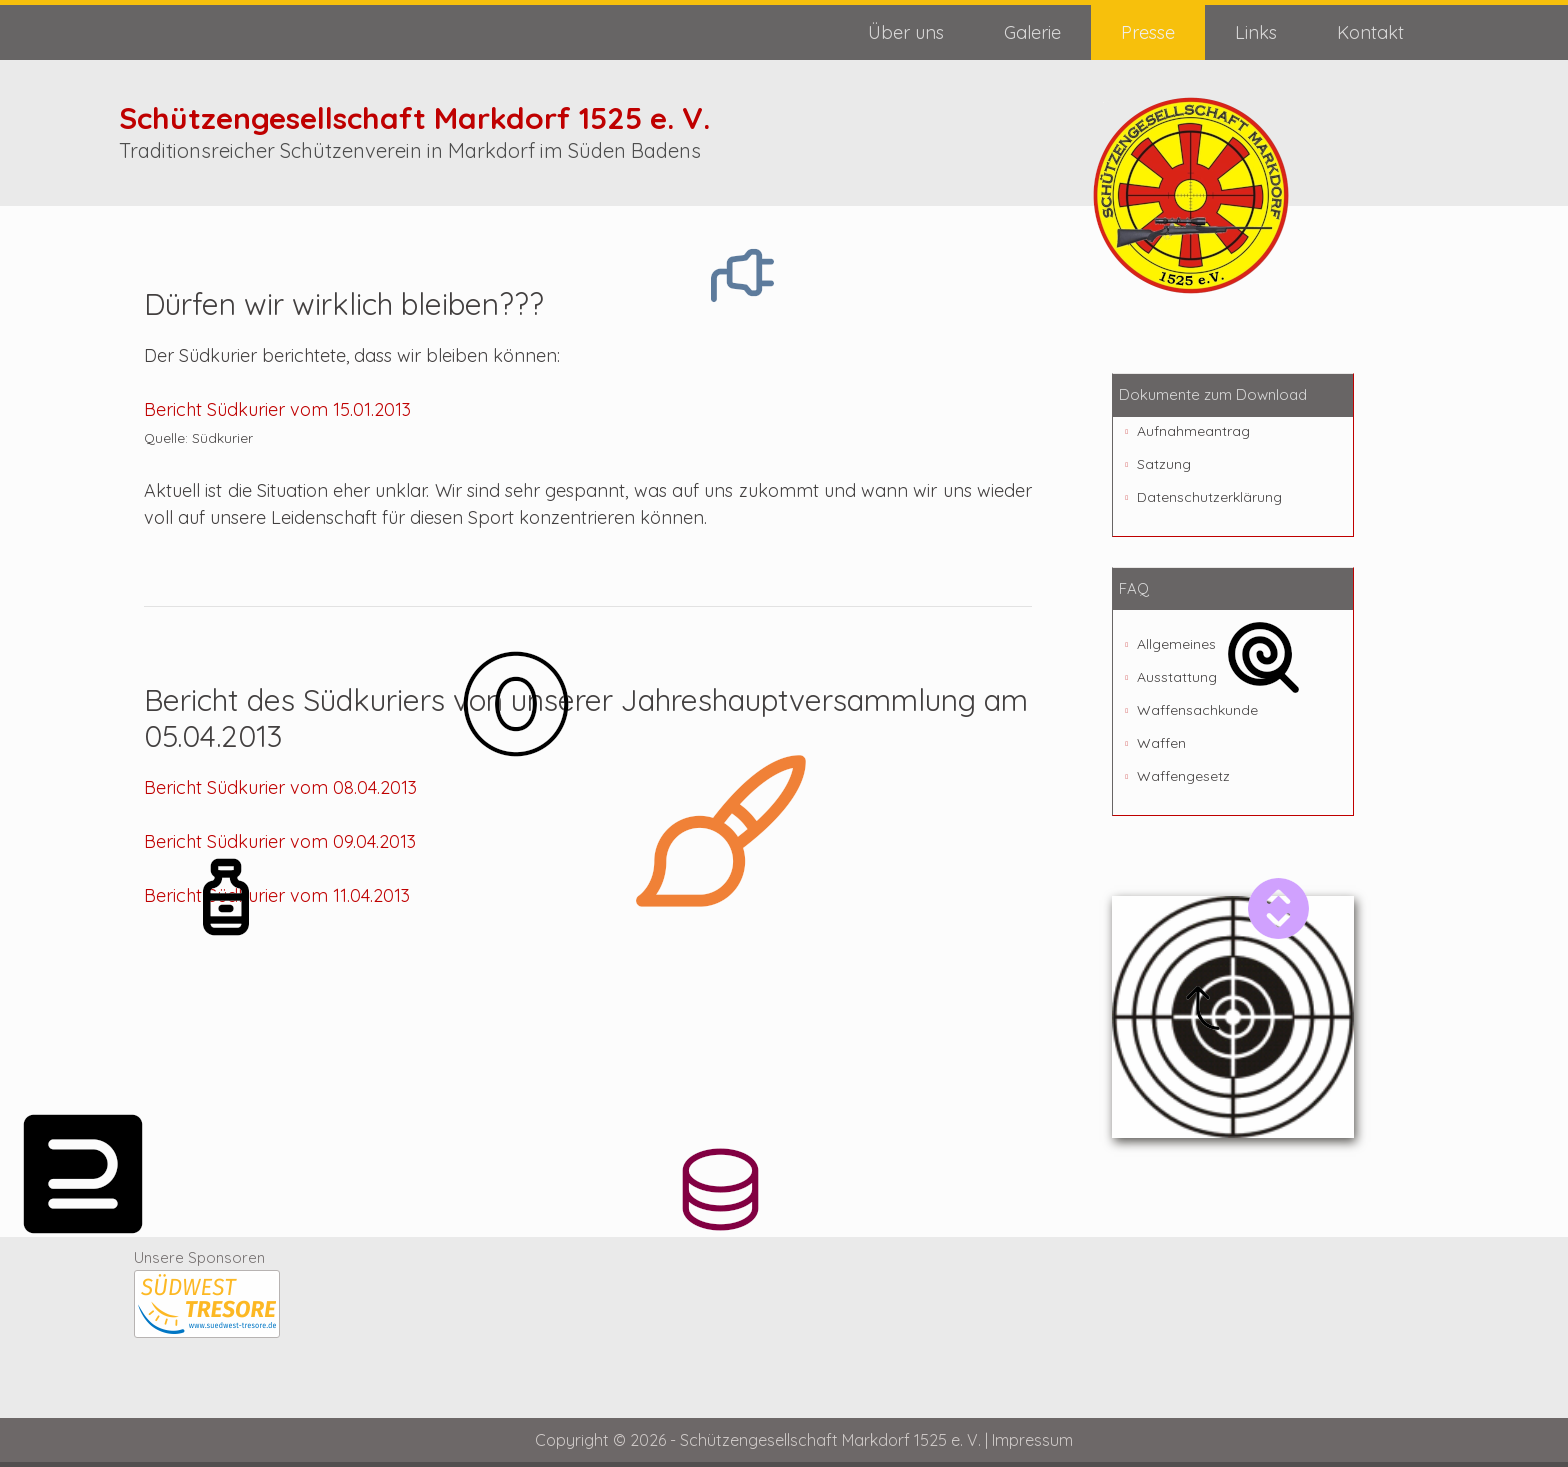 The image size is (1568, 1467). What do you see at coordinates (720, 1189) in the screenshot?
I see `access database or data storage` at bounding box center [720, 1189].